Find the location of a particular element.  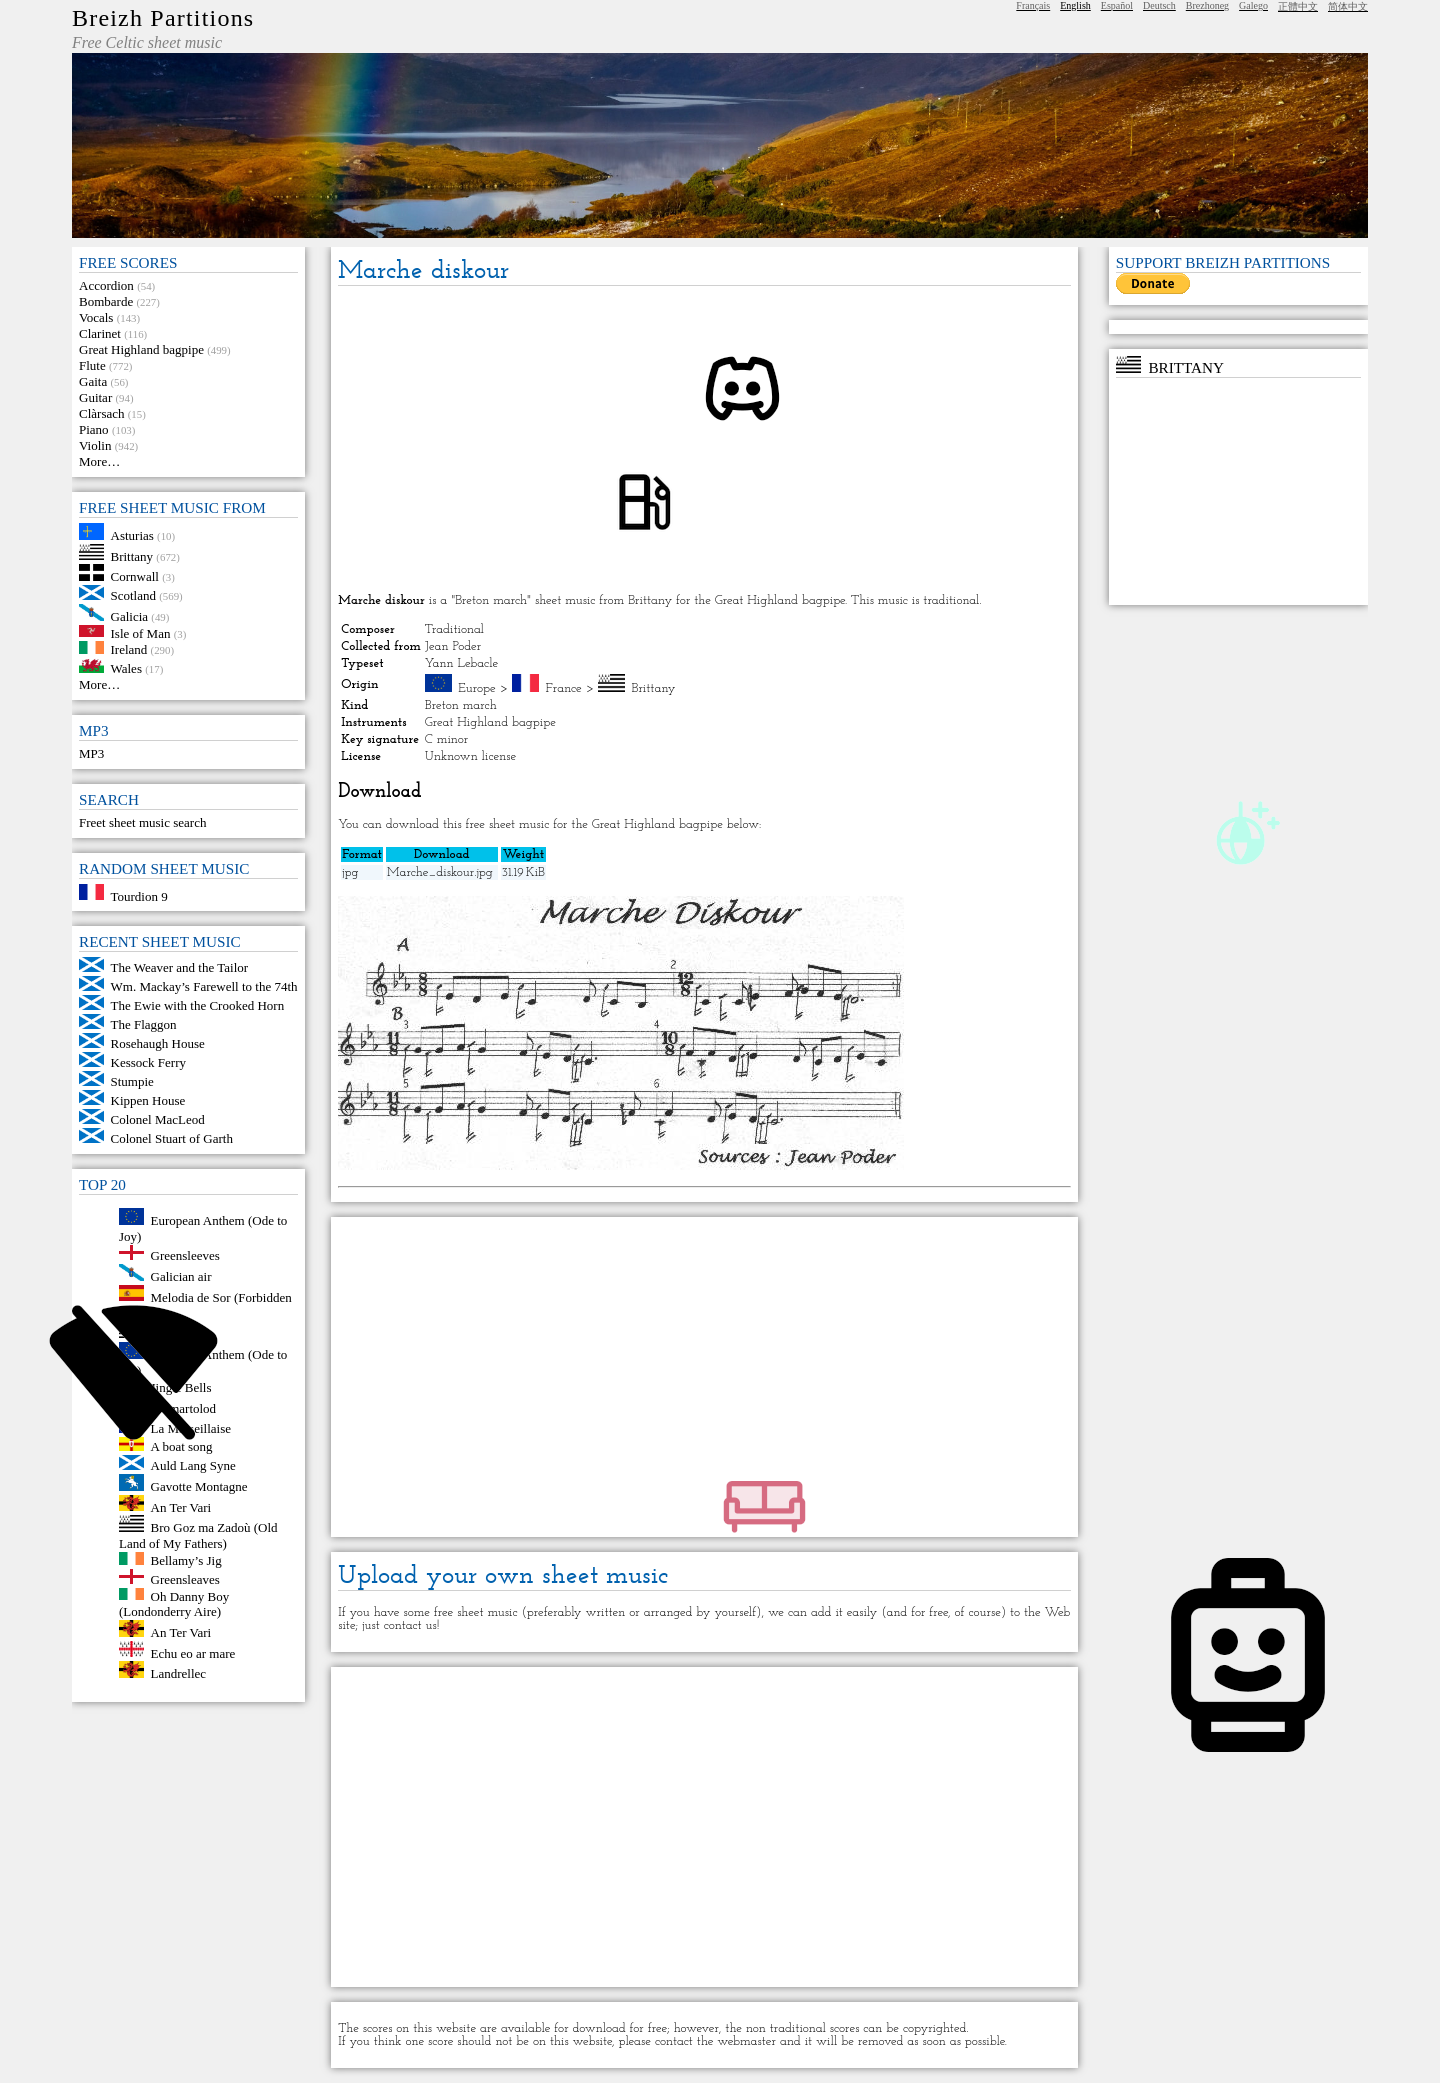

indicates no wifi connection available is located at coordinates (133, 1372).